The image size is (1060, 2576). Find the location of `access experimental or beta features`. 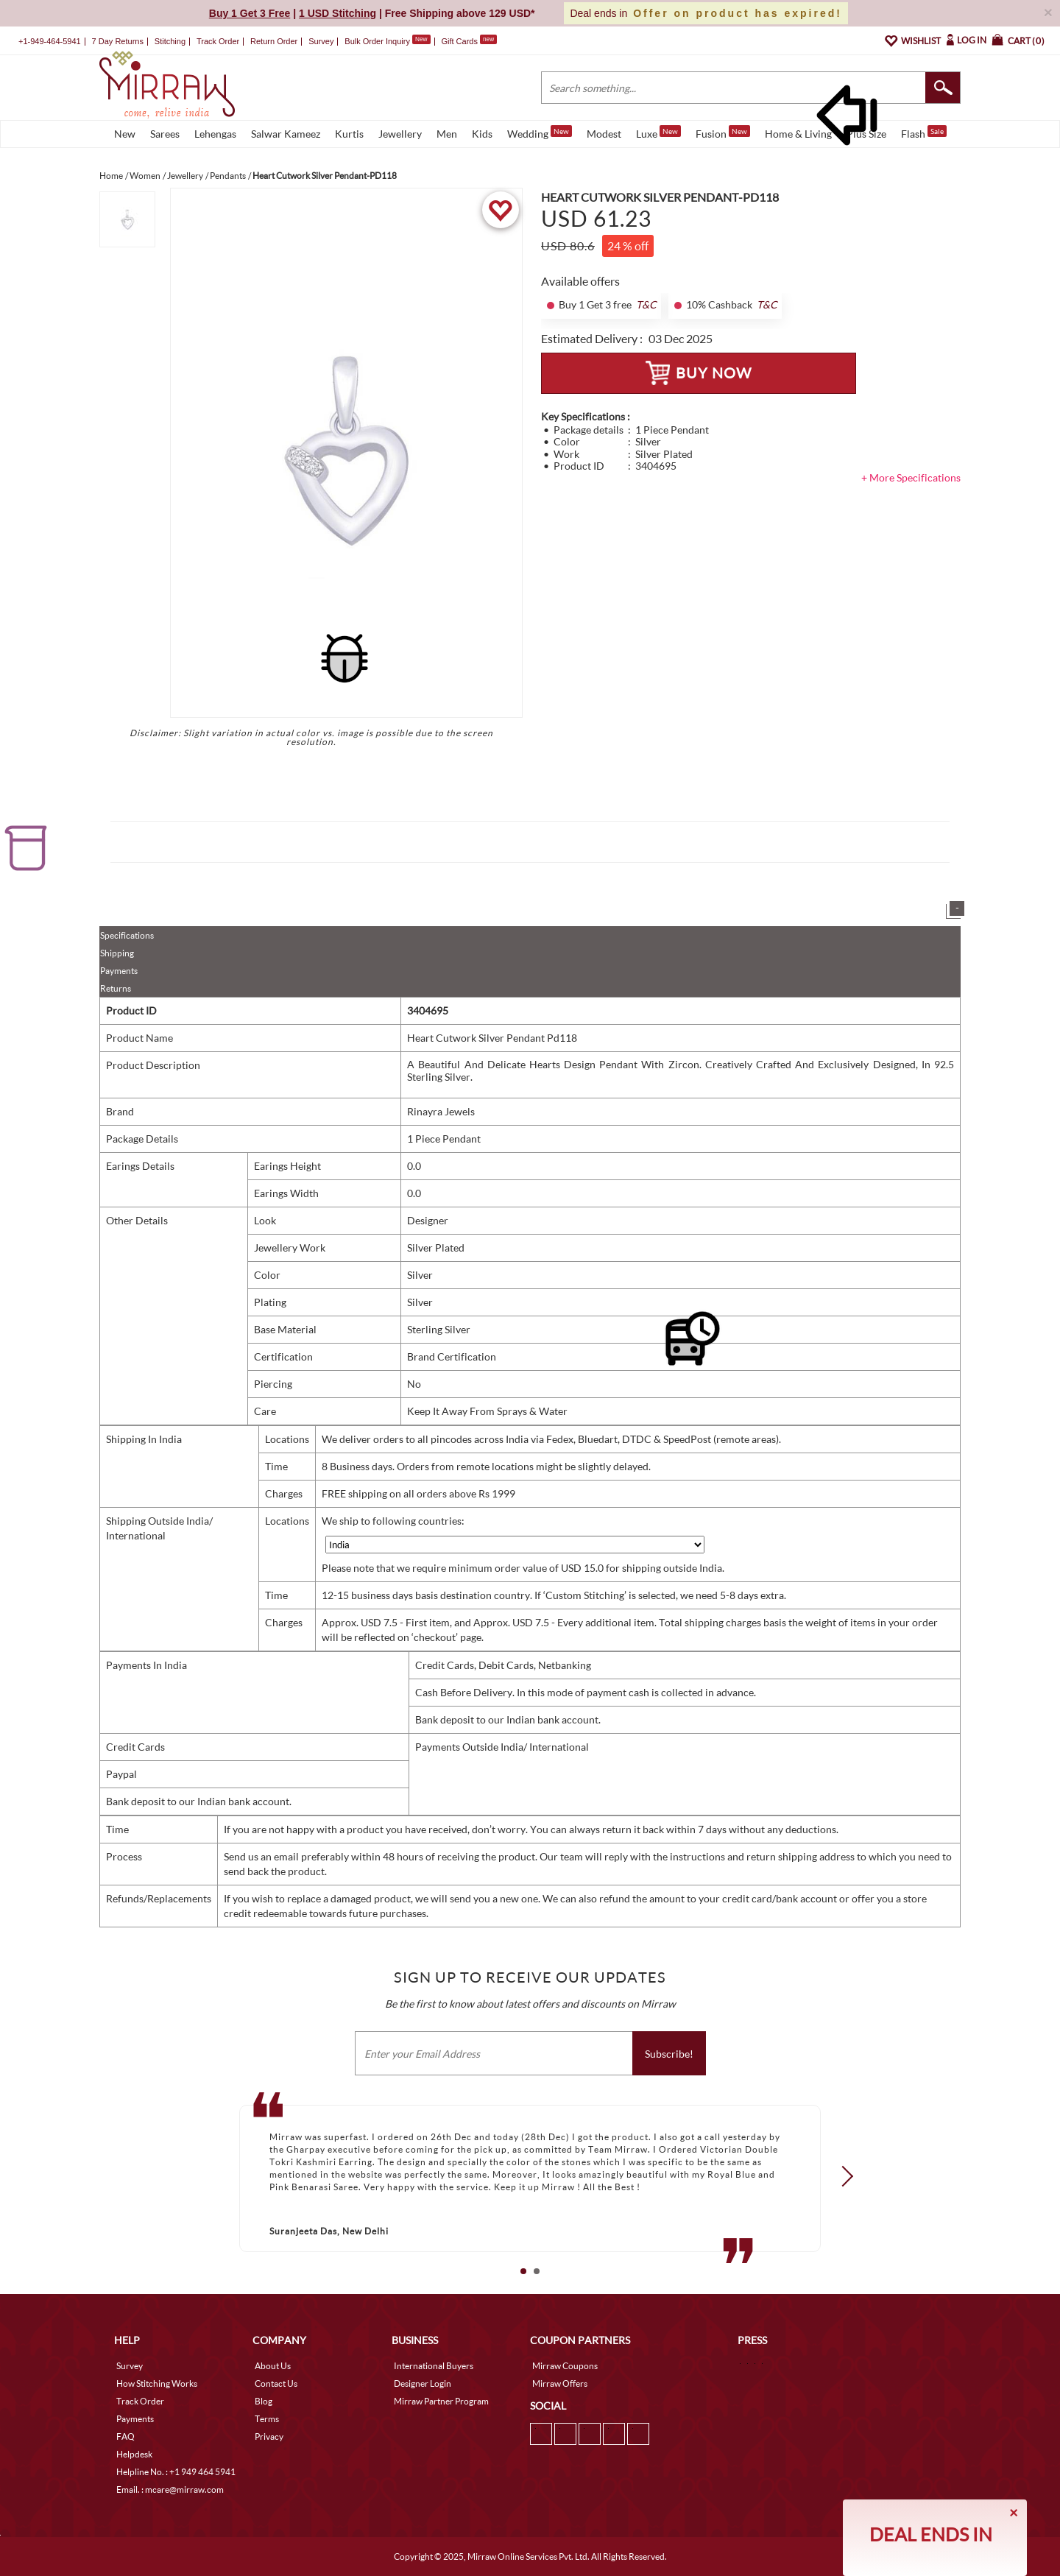

access experimental or beta features is located at coordinates (26, 848).